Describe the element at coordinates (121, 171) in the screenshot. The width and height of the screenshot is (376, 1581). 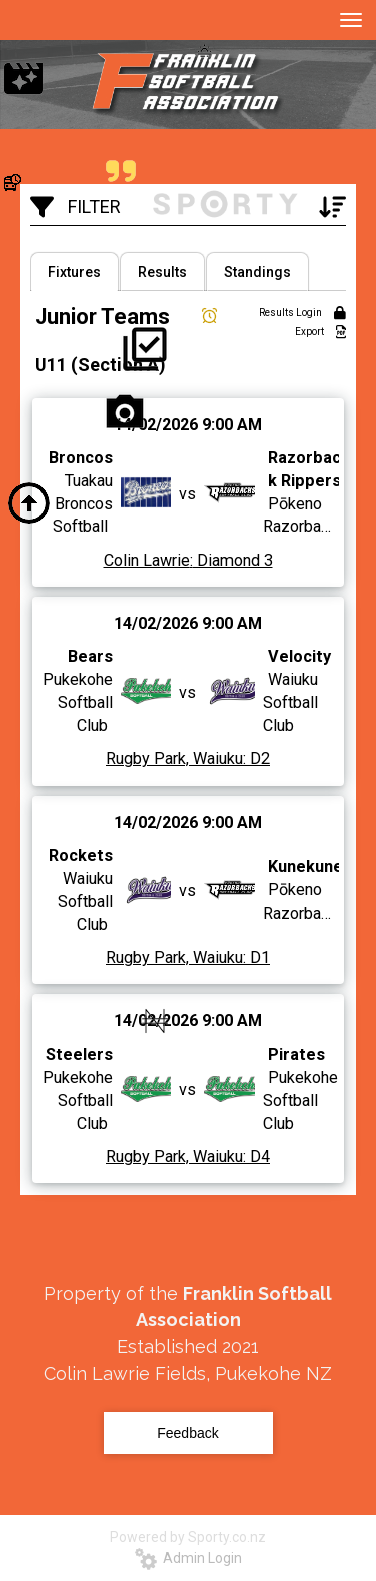
I see `insert a blockquote or citation` at that location.